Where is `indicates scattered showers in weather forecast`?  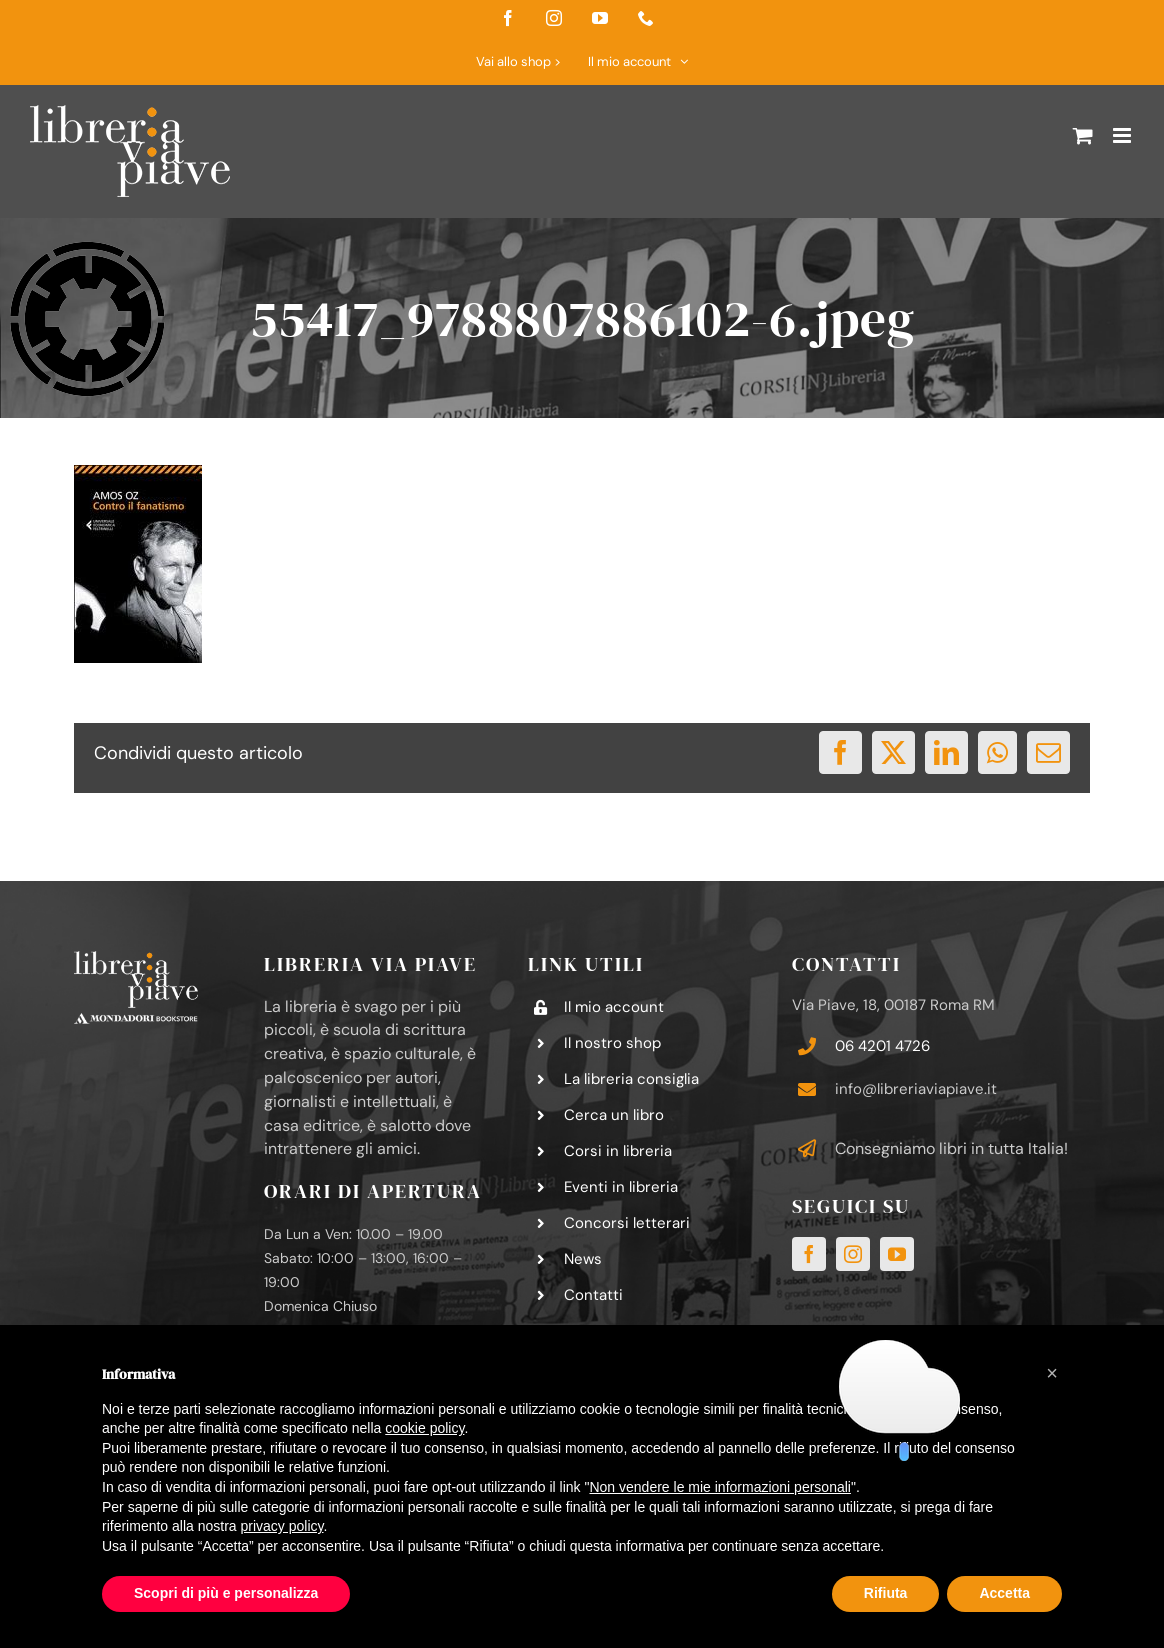 indicates scattered showers in weather forecast is located at coordinates (899, 1400).